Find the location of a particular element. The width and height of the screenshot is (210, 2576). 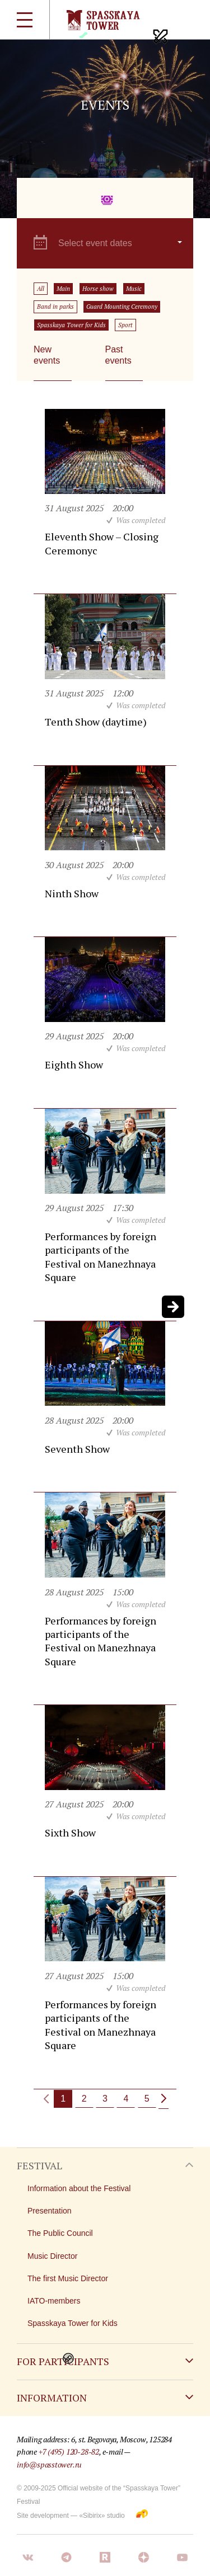

indicates escalator access nearby is located at coordinates (83, 35).